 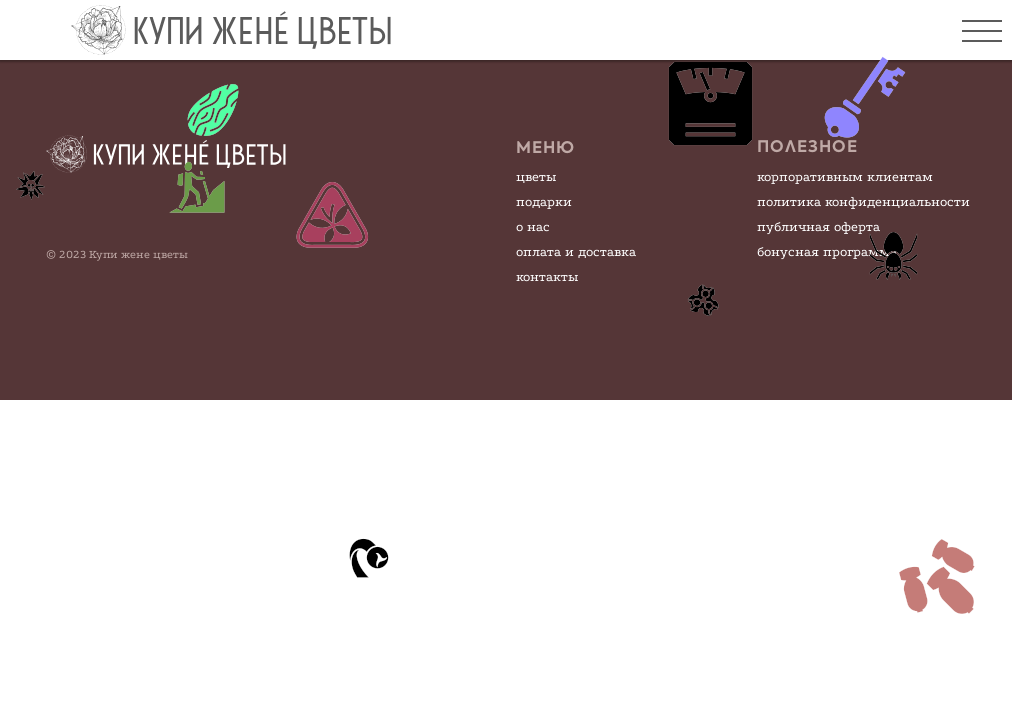 What do you see at coordinates (197, 185) in the screenshot?
I see `explore hiking trails nearby` at bounding box center [197, 185].